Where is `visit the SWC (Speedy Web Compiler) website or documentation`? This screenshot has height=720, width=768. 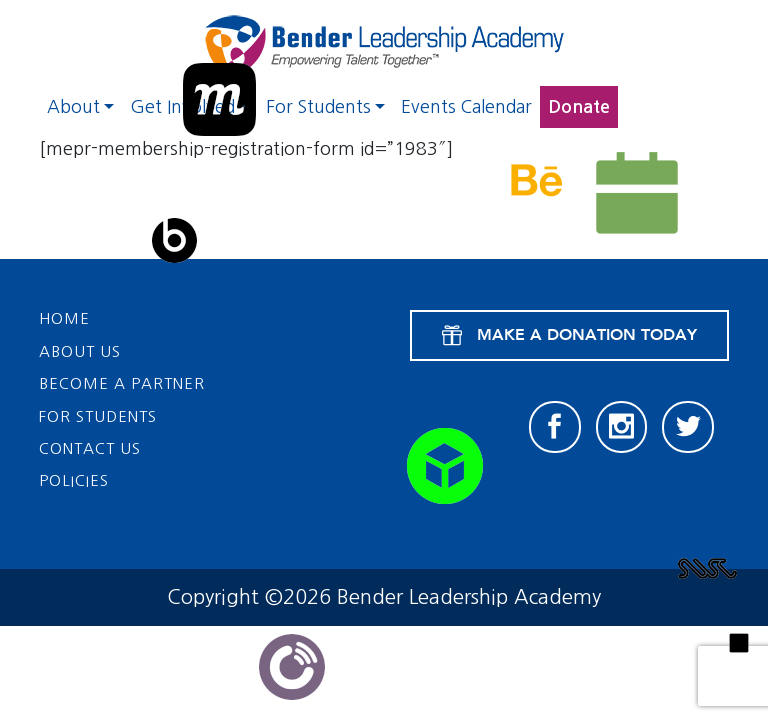
visit the SWC (Speedy Web Compiler) website or documentation is located at coordinates (707, 568).